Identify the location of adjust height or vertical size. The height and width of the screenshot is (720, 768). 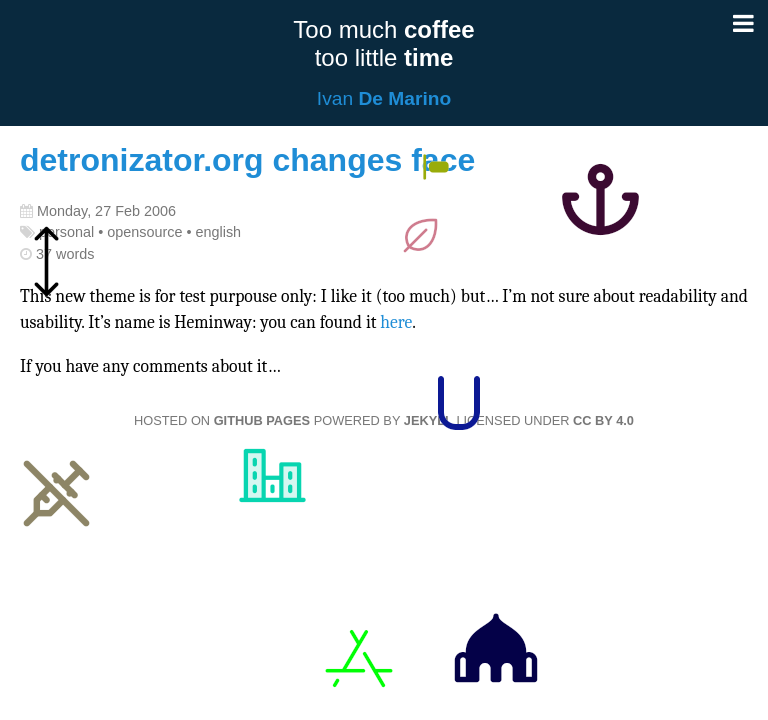
(46, 261).